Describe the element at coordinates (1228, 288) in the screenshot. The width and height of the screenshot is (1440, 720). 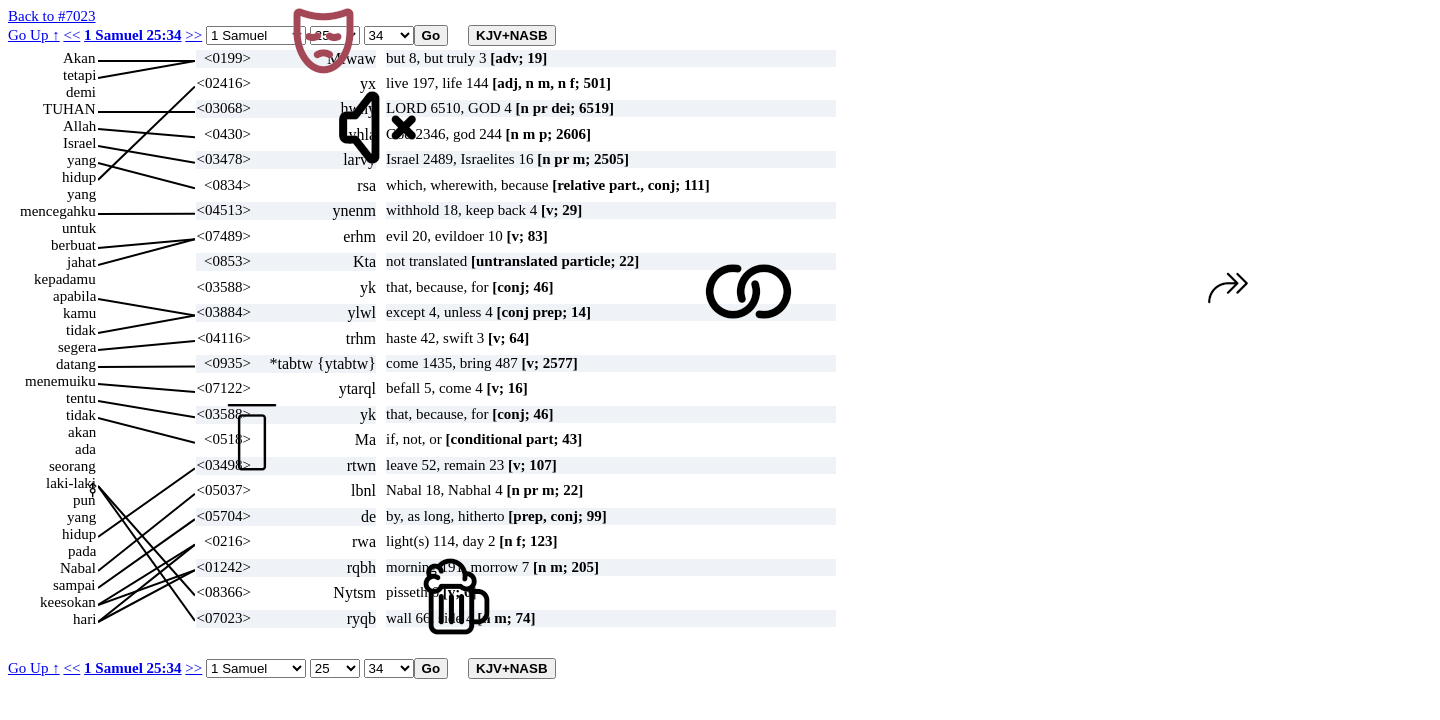
I see `forward or share content to another destination` at that location.